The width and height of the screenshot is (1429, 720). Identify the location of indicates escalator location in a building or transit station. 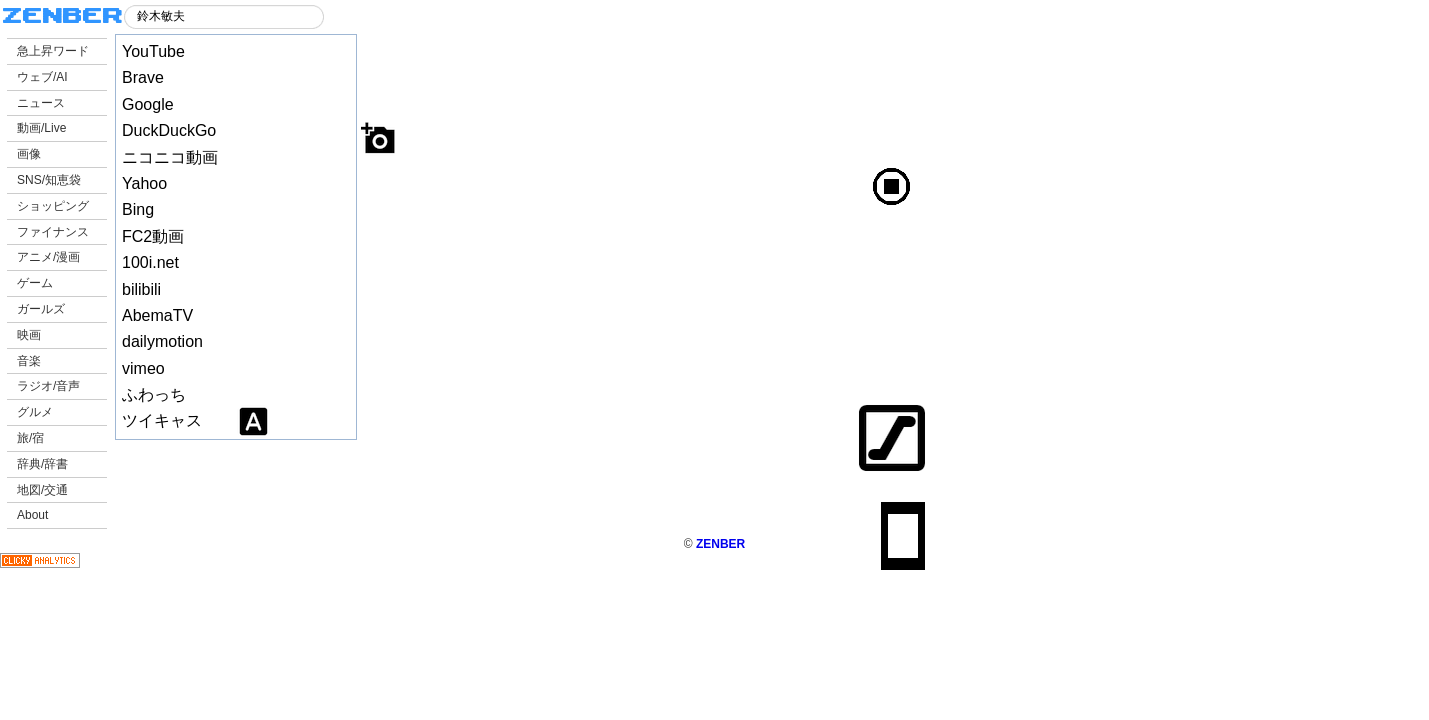
(892, 438).